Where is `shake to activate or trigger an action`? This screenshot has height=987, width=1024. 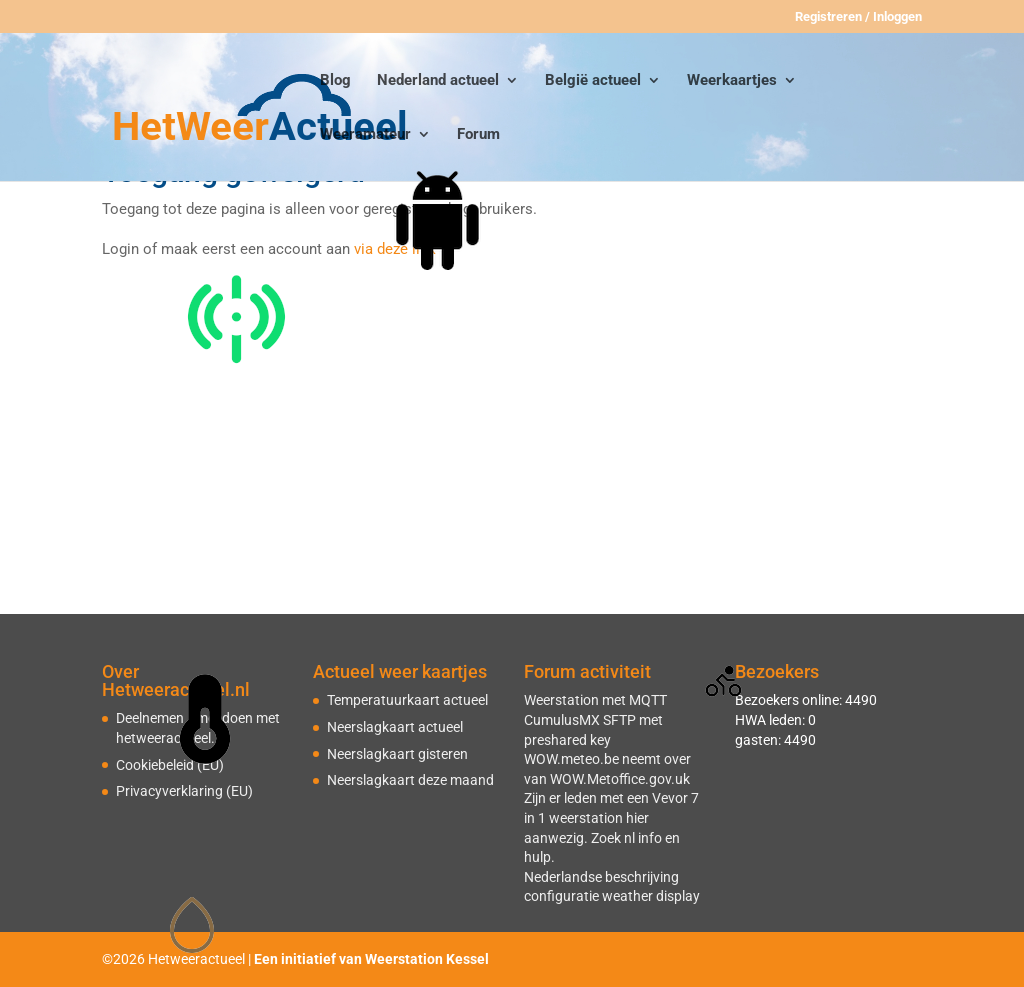
shake to activate or trigger an action is located at coordinates (236, 321).